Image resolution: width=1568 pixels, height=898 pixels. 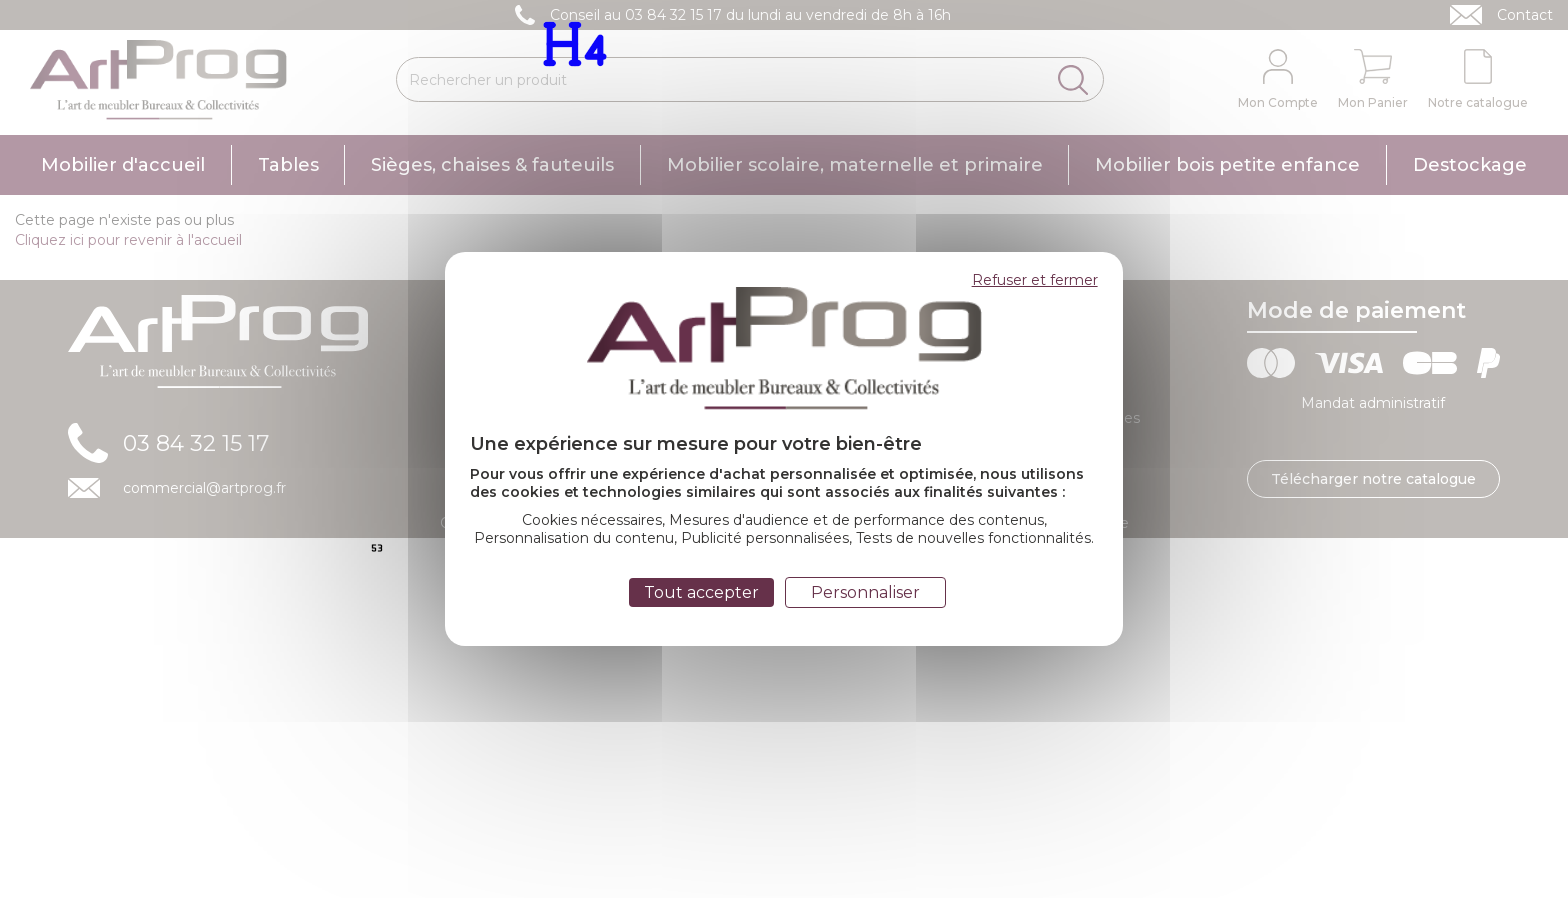 What do you see at coordinates (575, 44) in the screenshot?
I see `format text as heading level 4` at bounding box center [575, 44].